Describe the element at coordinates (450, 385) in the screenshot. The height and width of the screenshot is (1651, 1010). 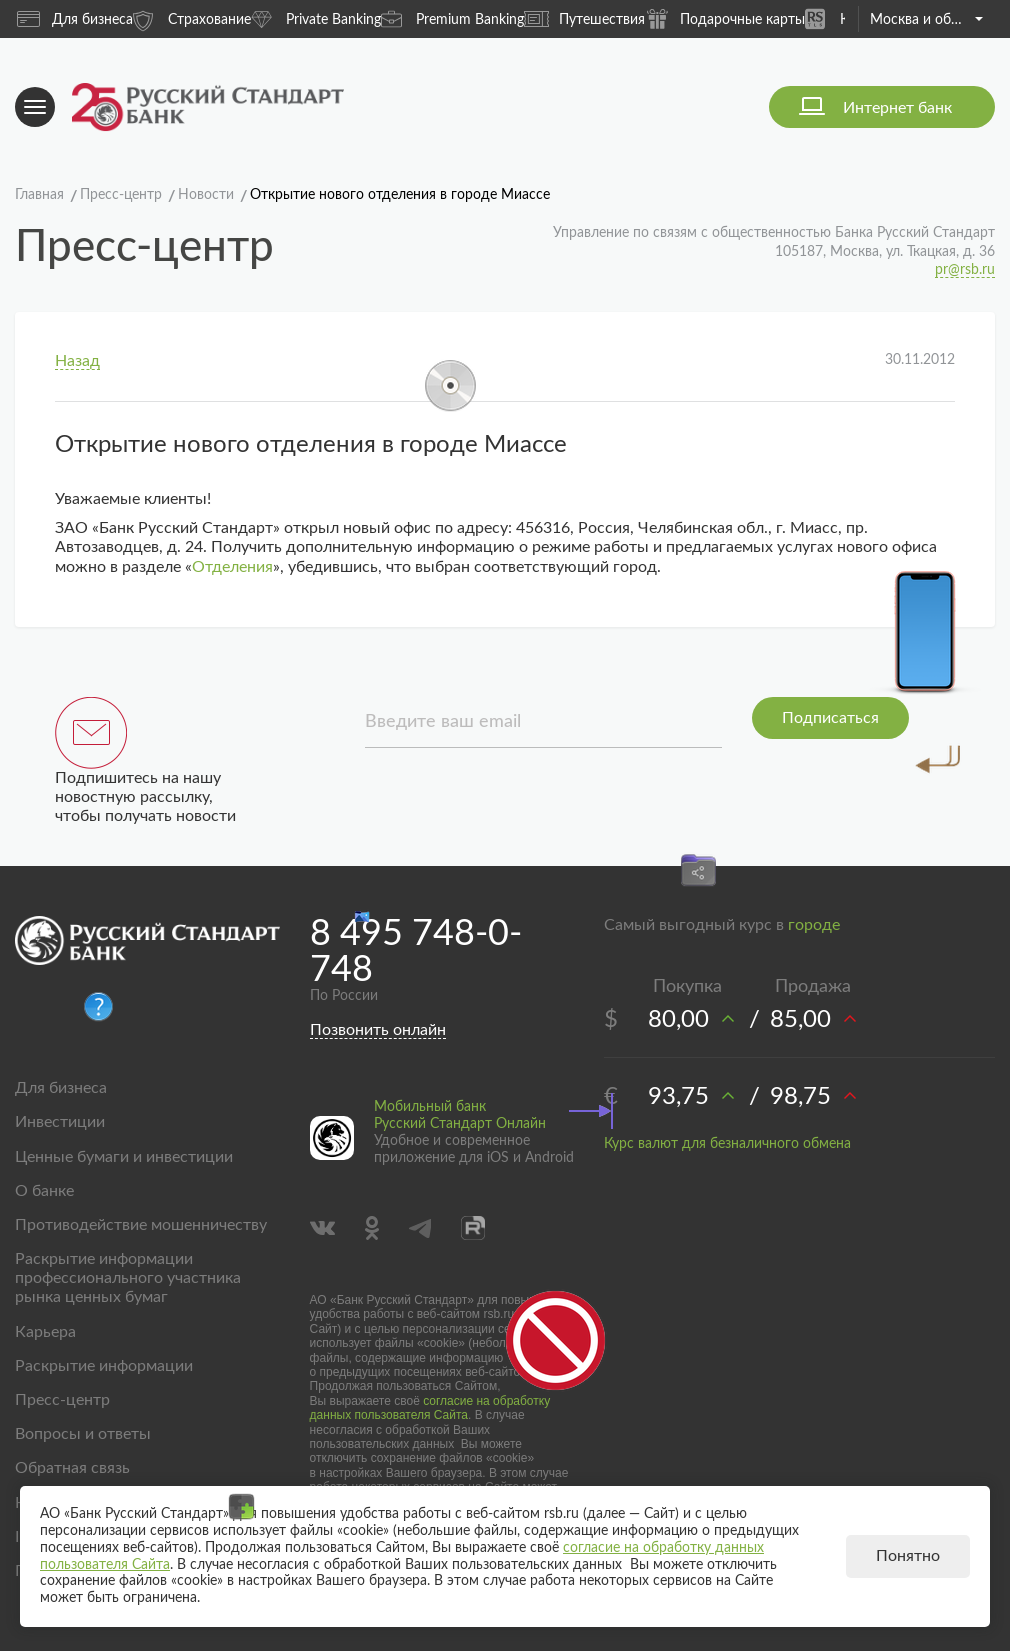
I see `indicates a blank DVD-R disc ready for burning` at that location.